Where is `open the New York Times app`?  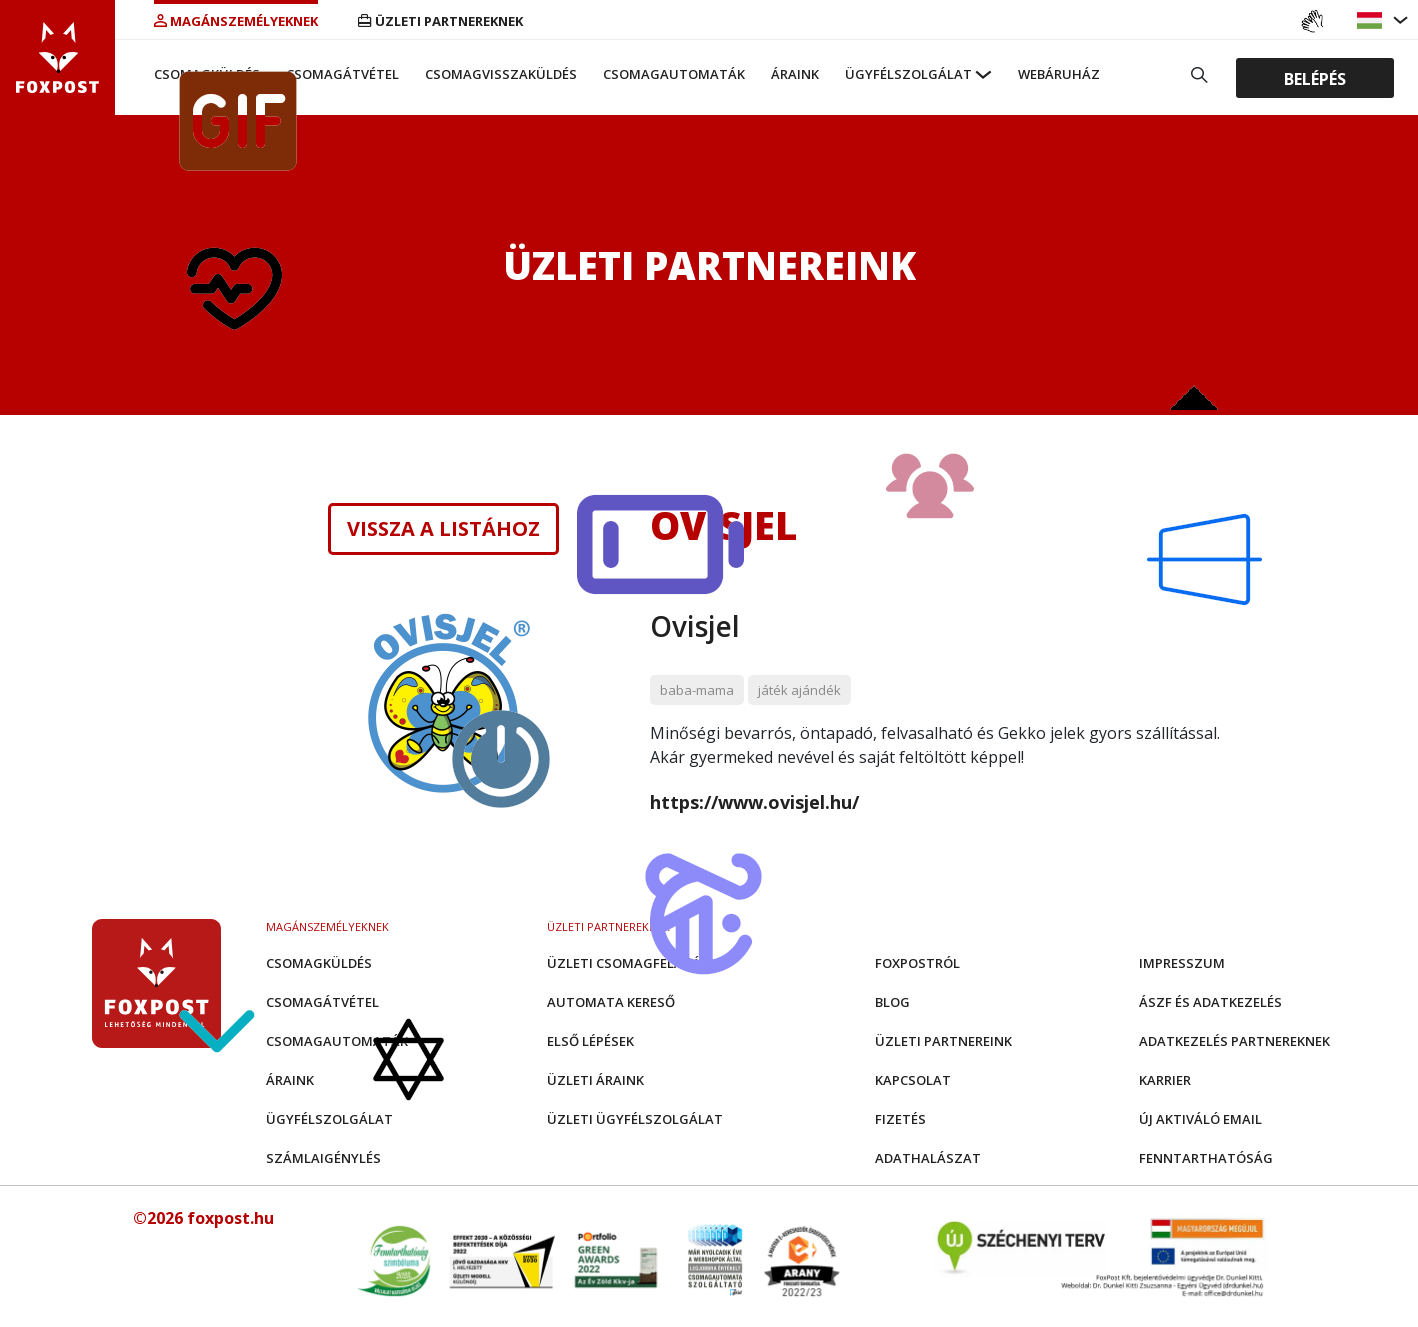 open the New York Times app is located at coordinates (703, 911).